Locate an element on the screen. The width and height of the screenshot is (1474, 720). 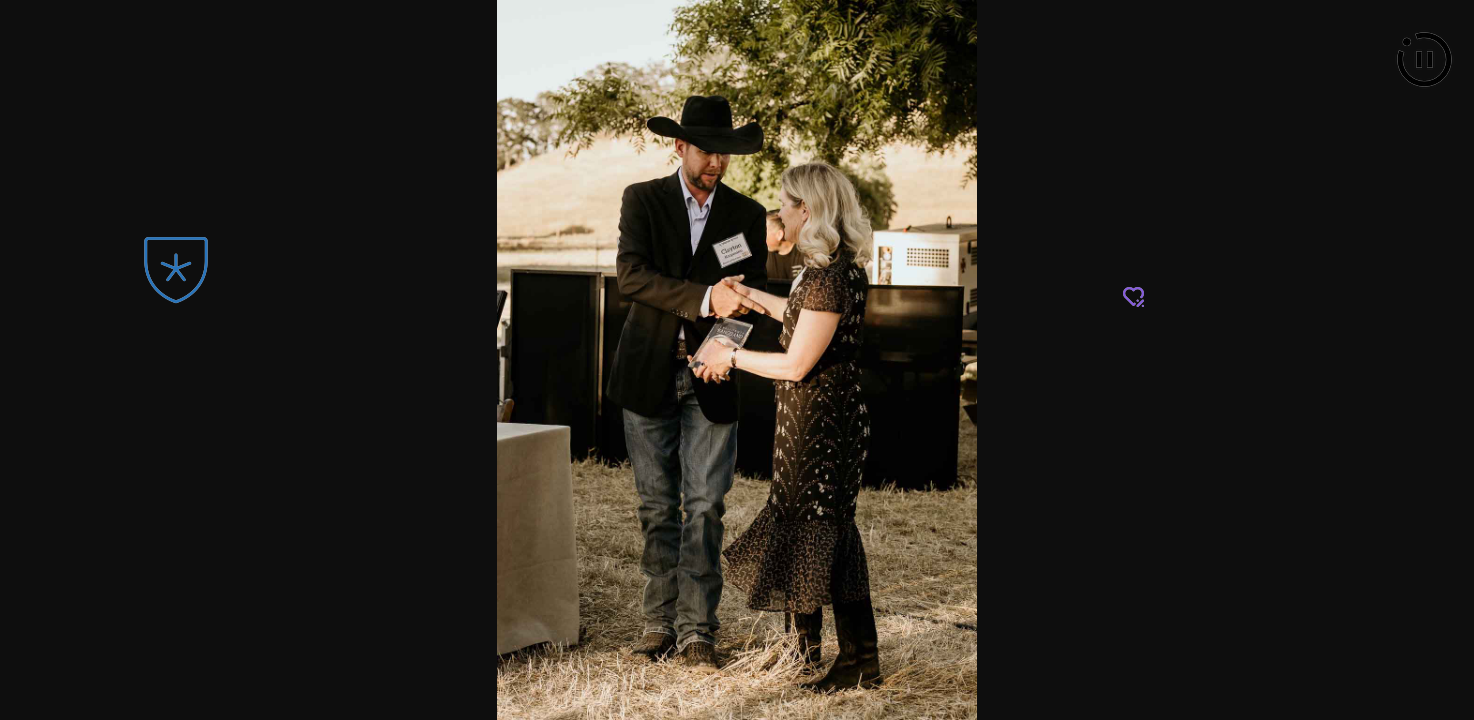
view discounted favorites or wishlist items is located at coordinates (1133, 296).